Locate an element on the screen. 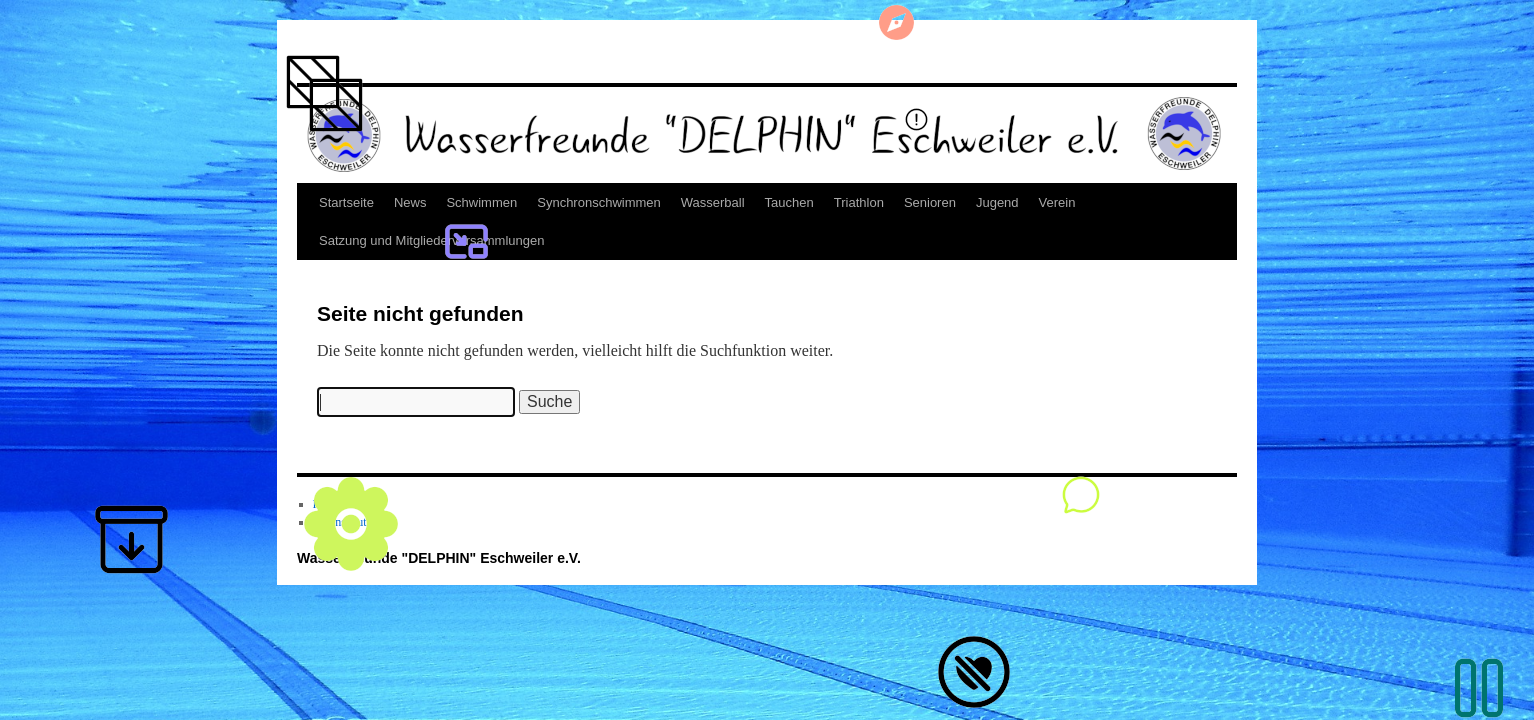 Image resolution: width=1534 pixels, height=720 pixels. access garden or plant care features is located at coordinates (351, 524).